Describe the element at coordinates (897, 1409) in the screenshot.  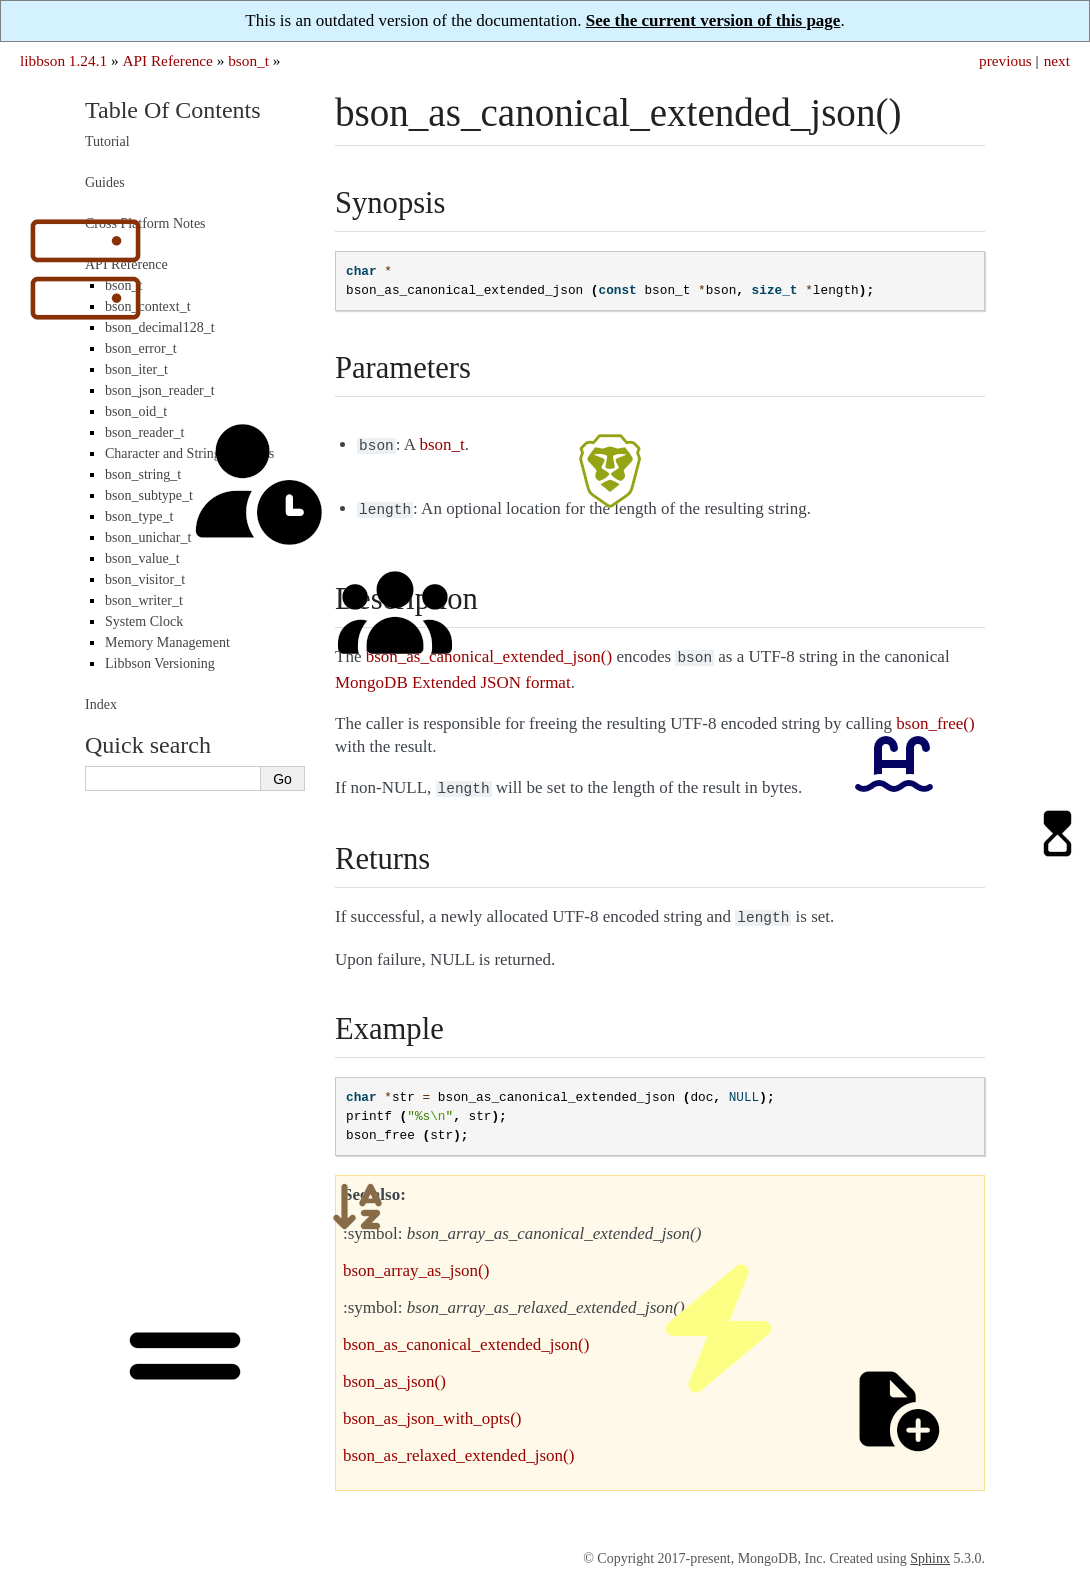
I see `create a new file` at that location.